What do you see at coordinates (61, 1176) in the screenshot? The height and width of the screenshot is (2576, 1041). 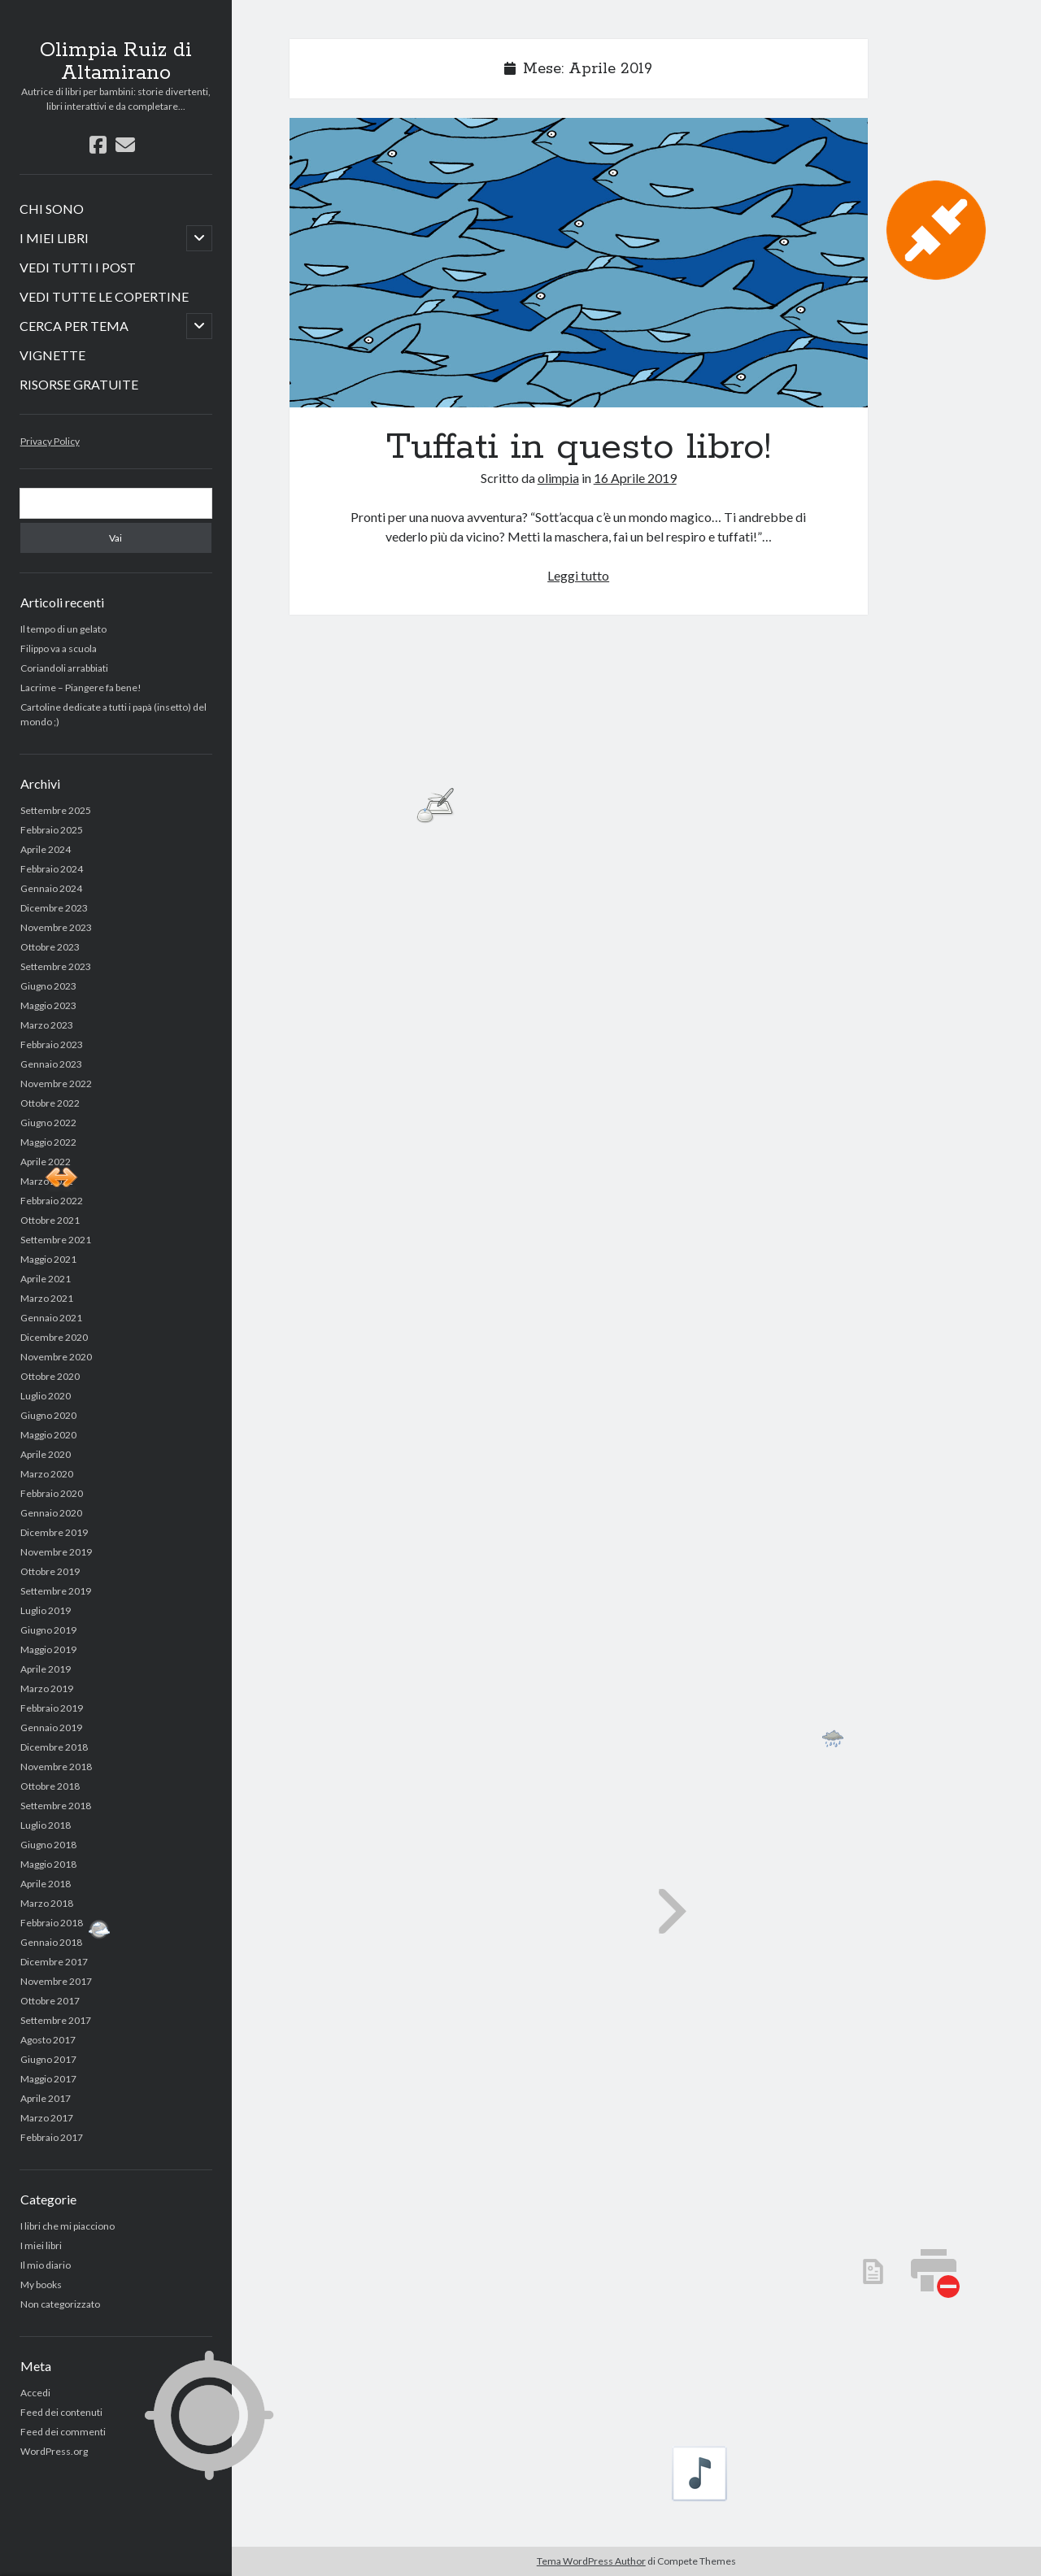 I see `flip the selected object horizontally` at bounding box center [61, 1176].